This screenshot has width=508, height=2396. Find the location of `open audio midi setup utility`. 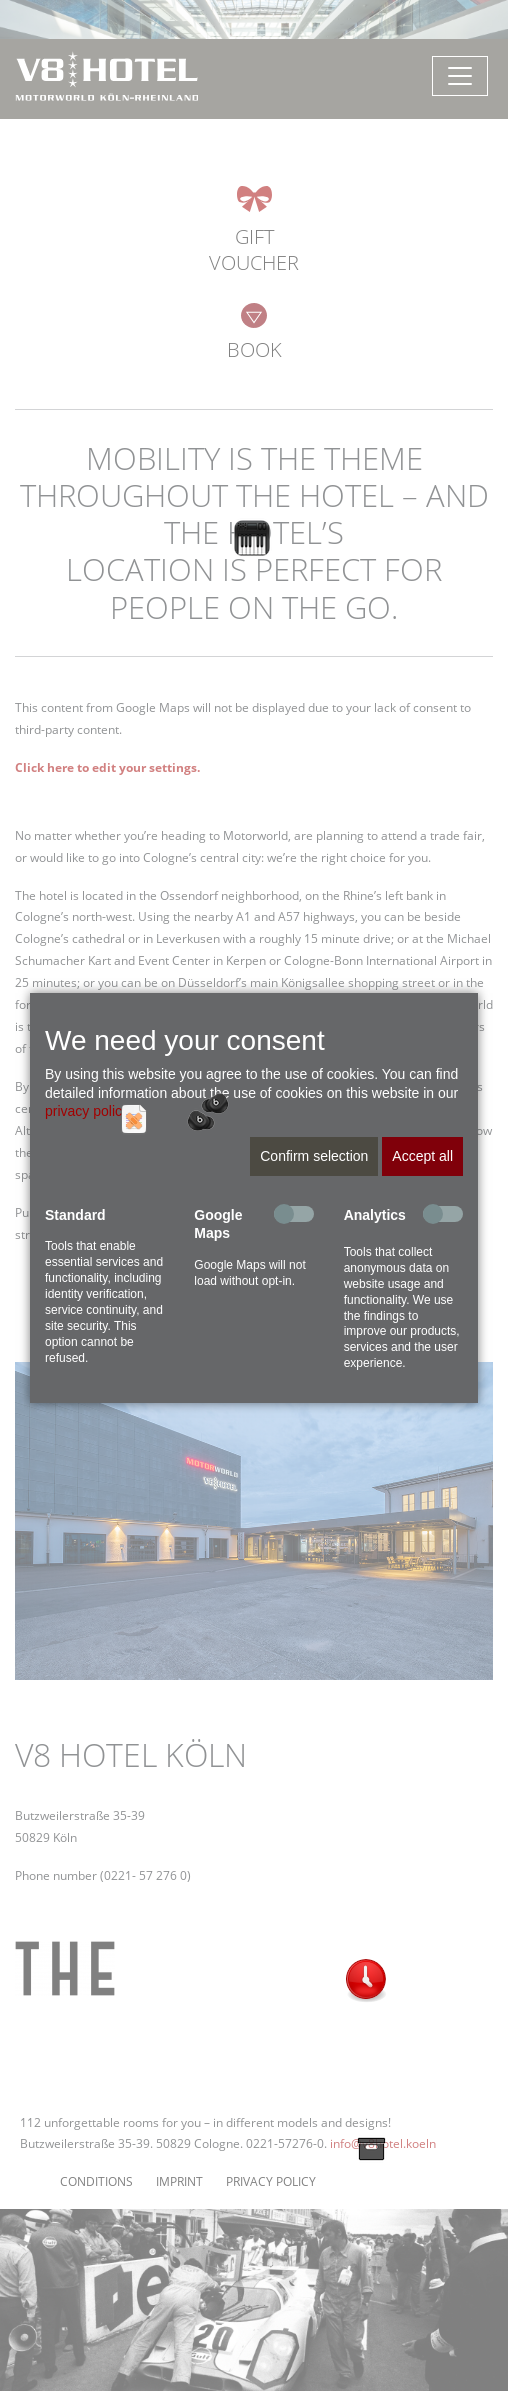

open audio midi setup utility is located at coordinates (252, 538).